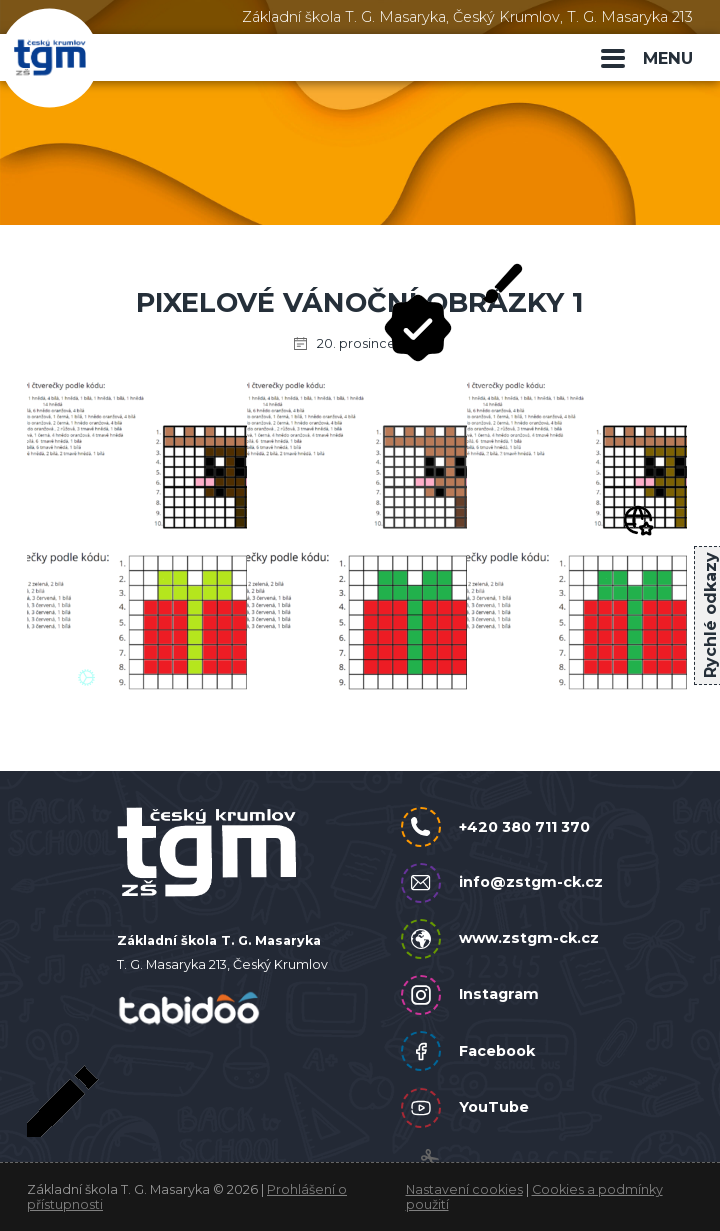 The image size is (720, 1231). What do you see at coordinates (62, 1102) in the screenshot?
I see `edit or modify content` at bounding box center [62, 1102].